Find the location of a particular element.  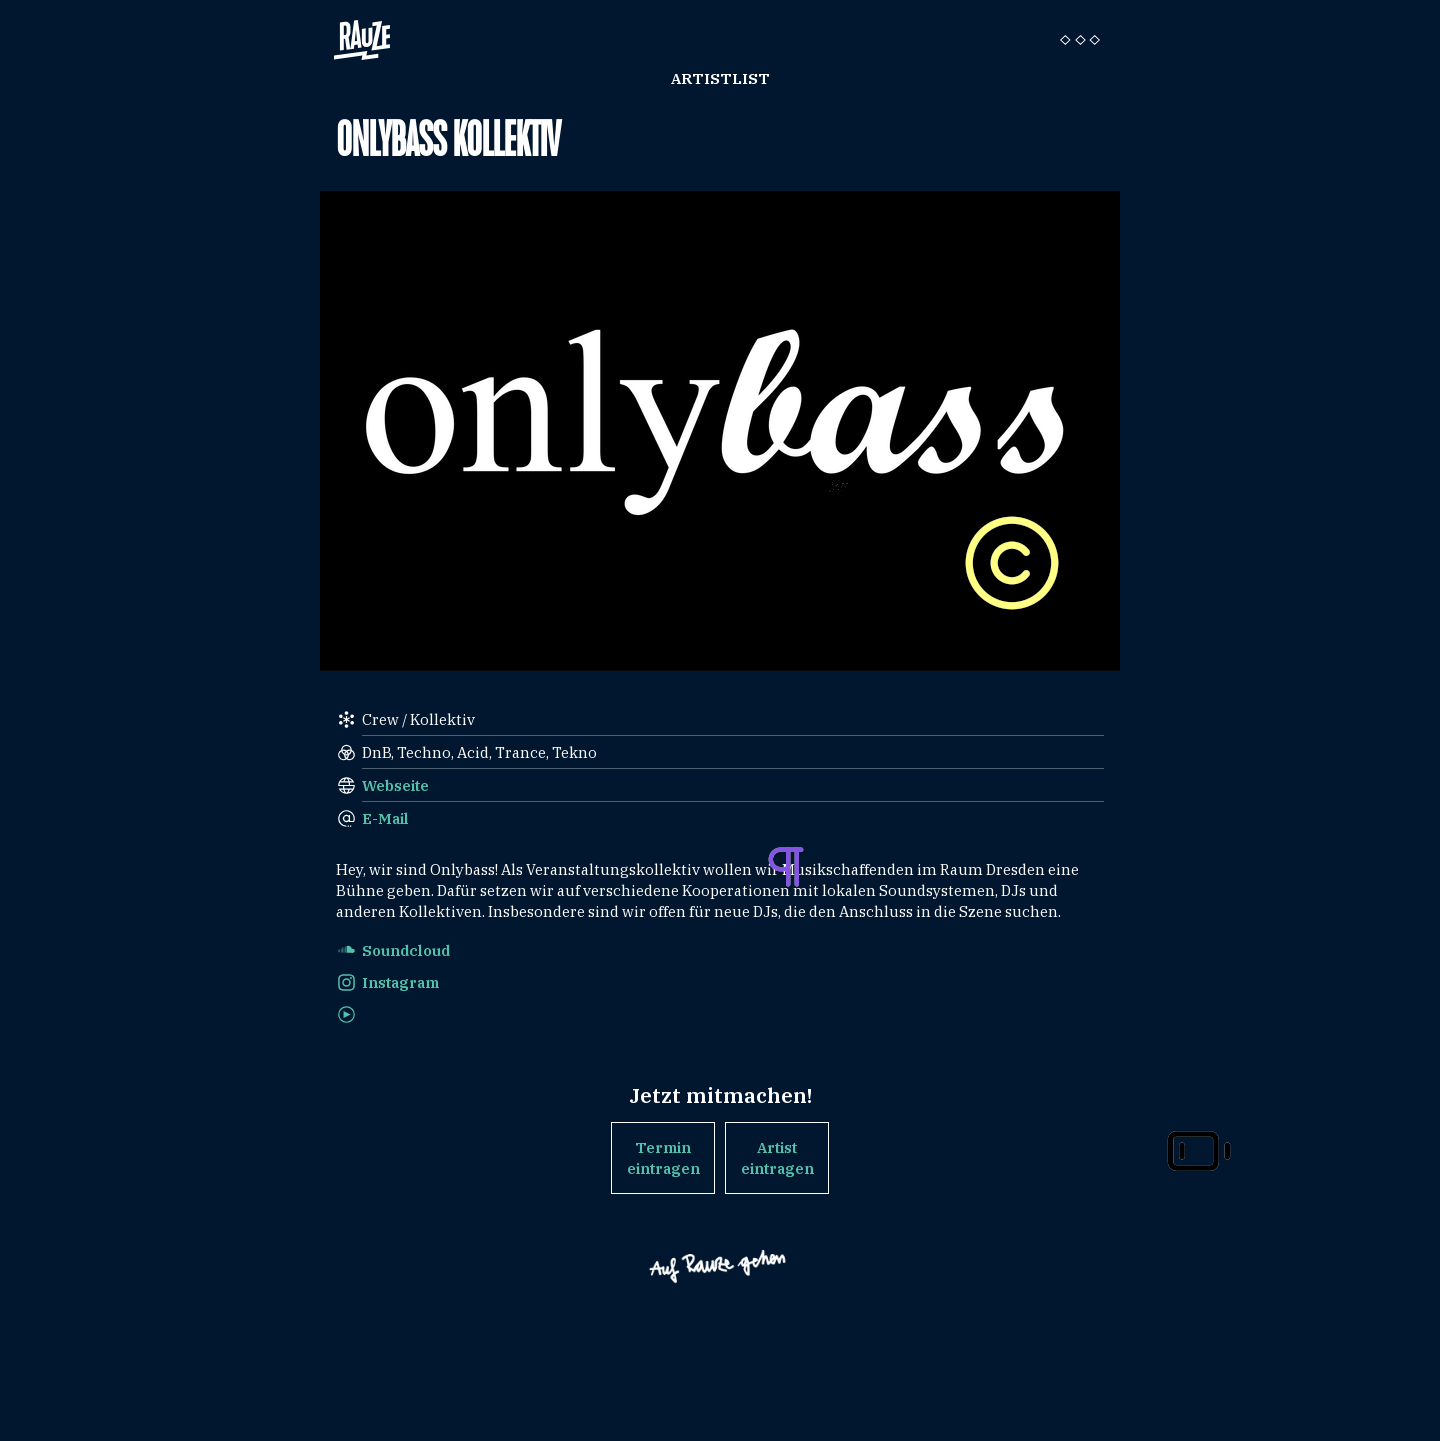

toggle paragraph formatting options is located at coordinates (786, 867).